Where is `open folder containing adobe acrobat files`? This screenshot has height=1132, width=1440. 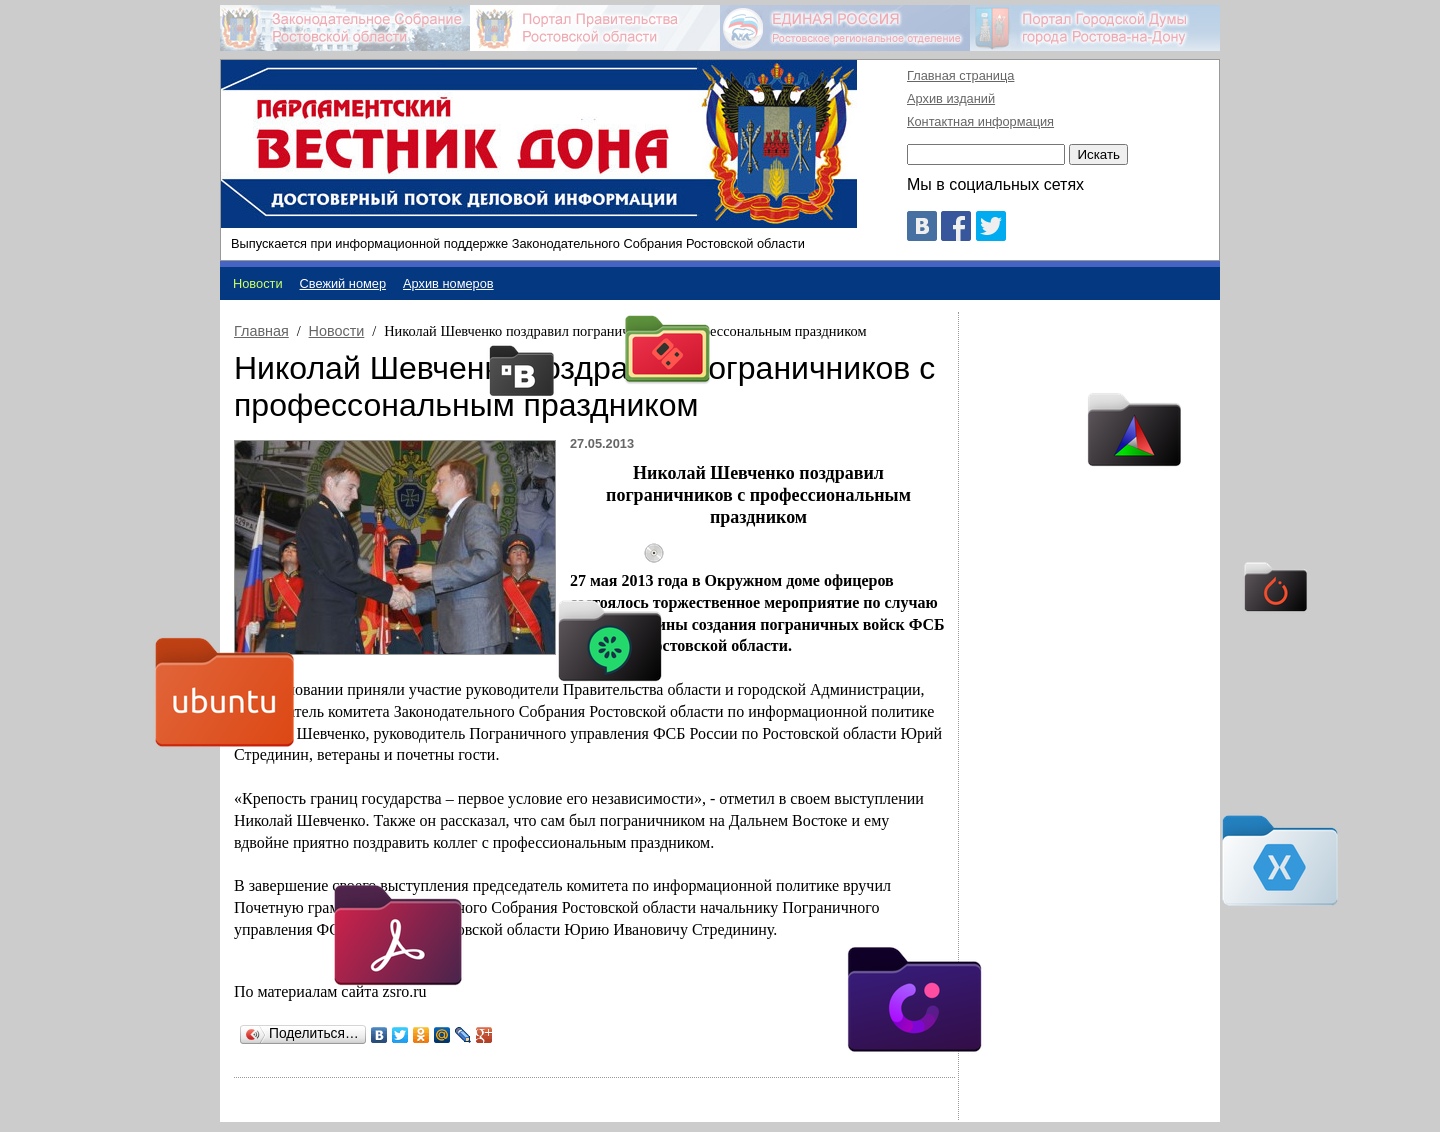
open folder containing adobe acrobat files is located at coordinates (397, 938).